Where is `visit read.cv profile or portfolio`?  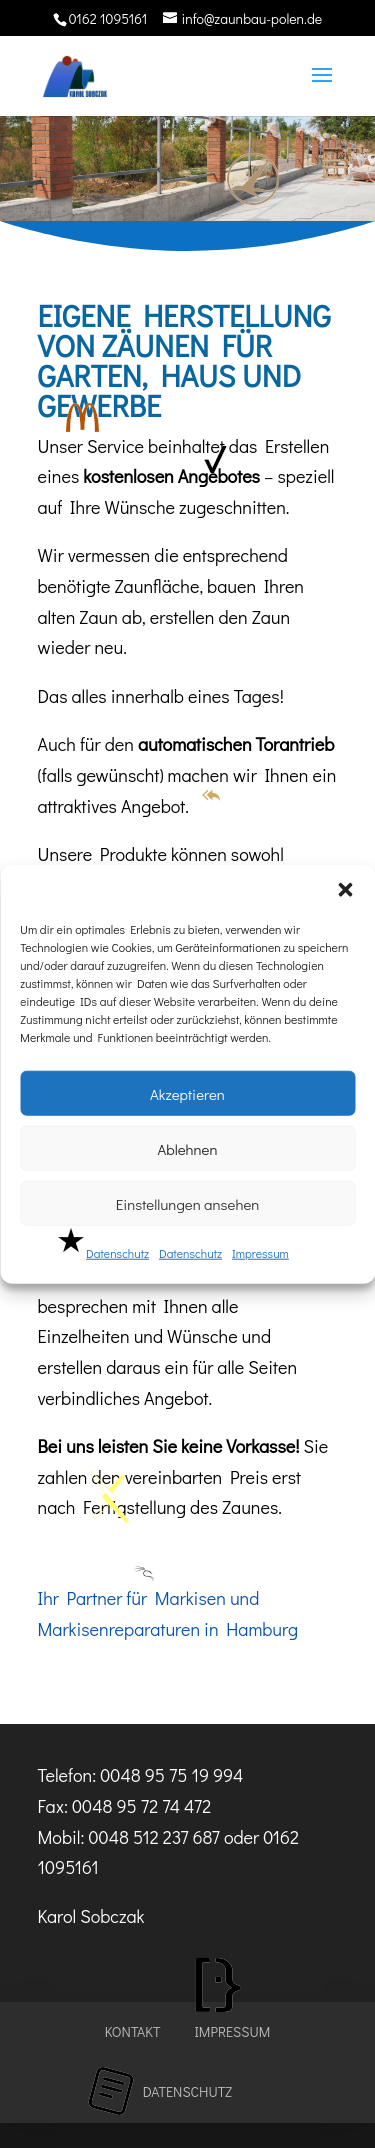 visit read.cv profile or portfolio is located at coordinates (111, 2091).